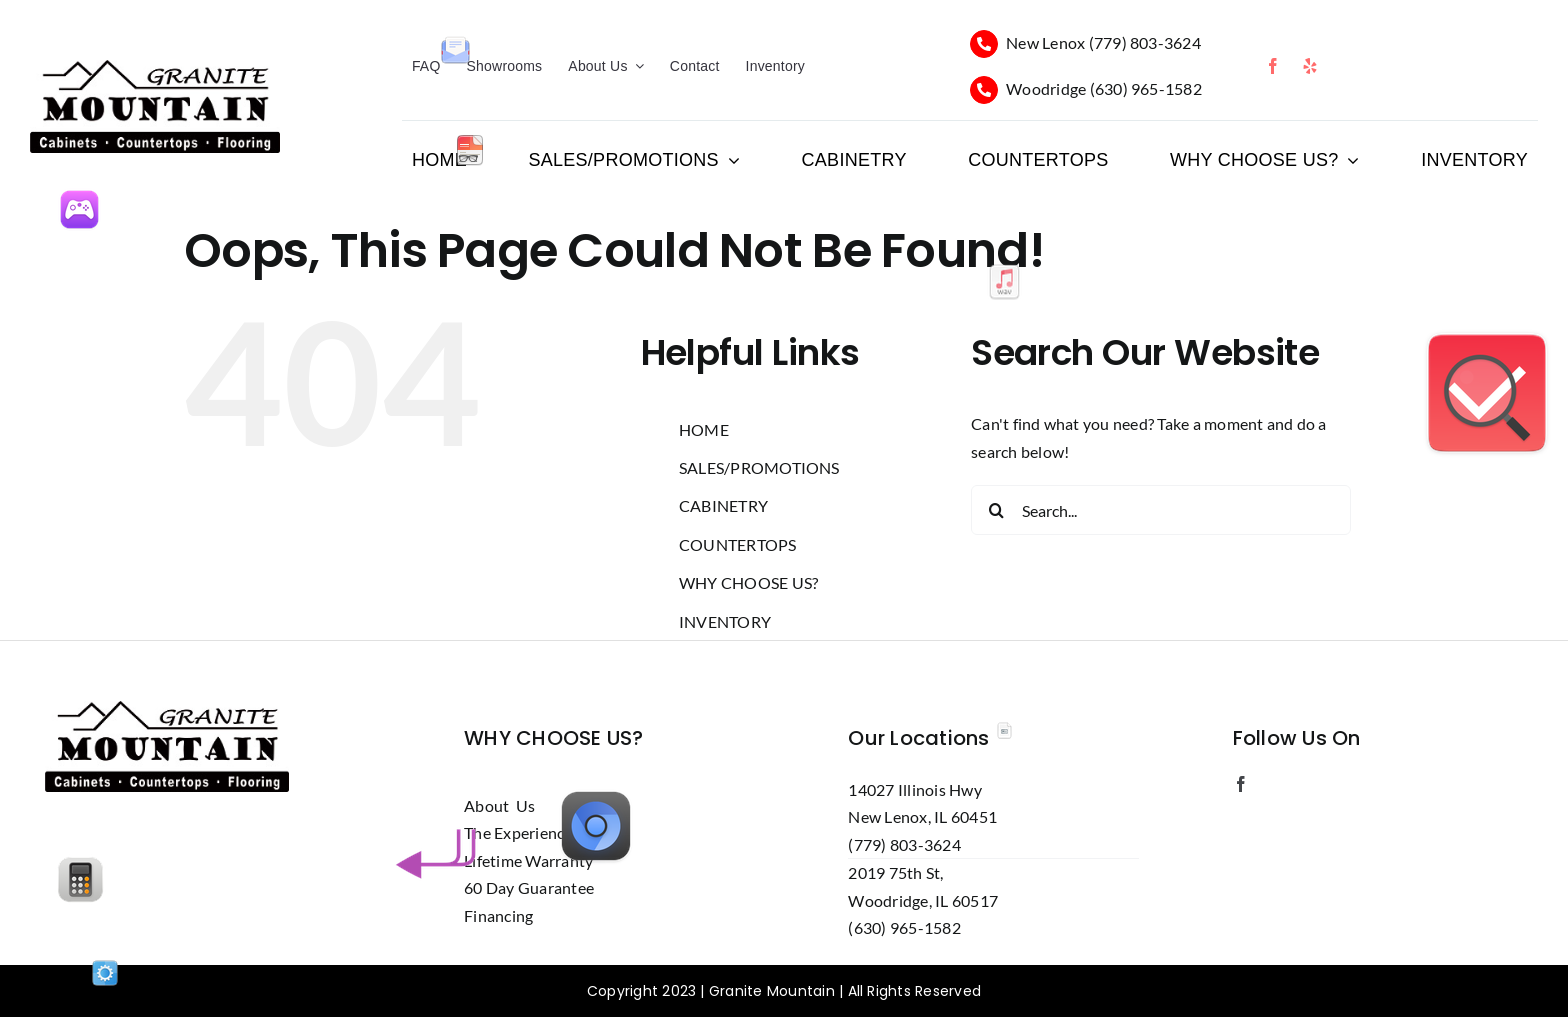 Image resolution: width=1568 pixels, height=1017 pixels. Describe the element at coordinates (455, 50) in the screenshot. I see `mark email as read` at that location.